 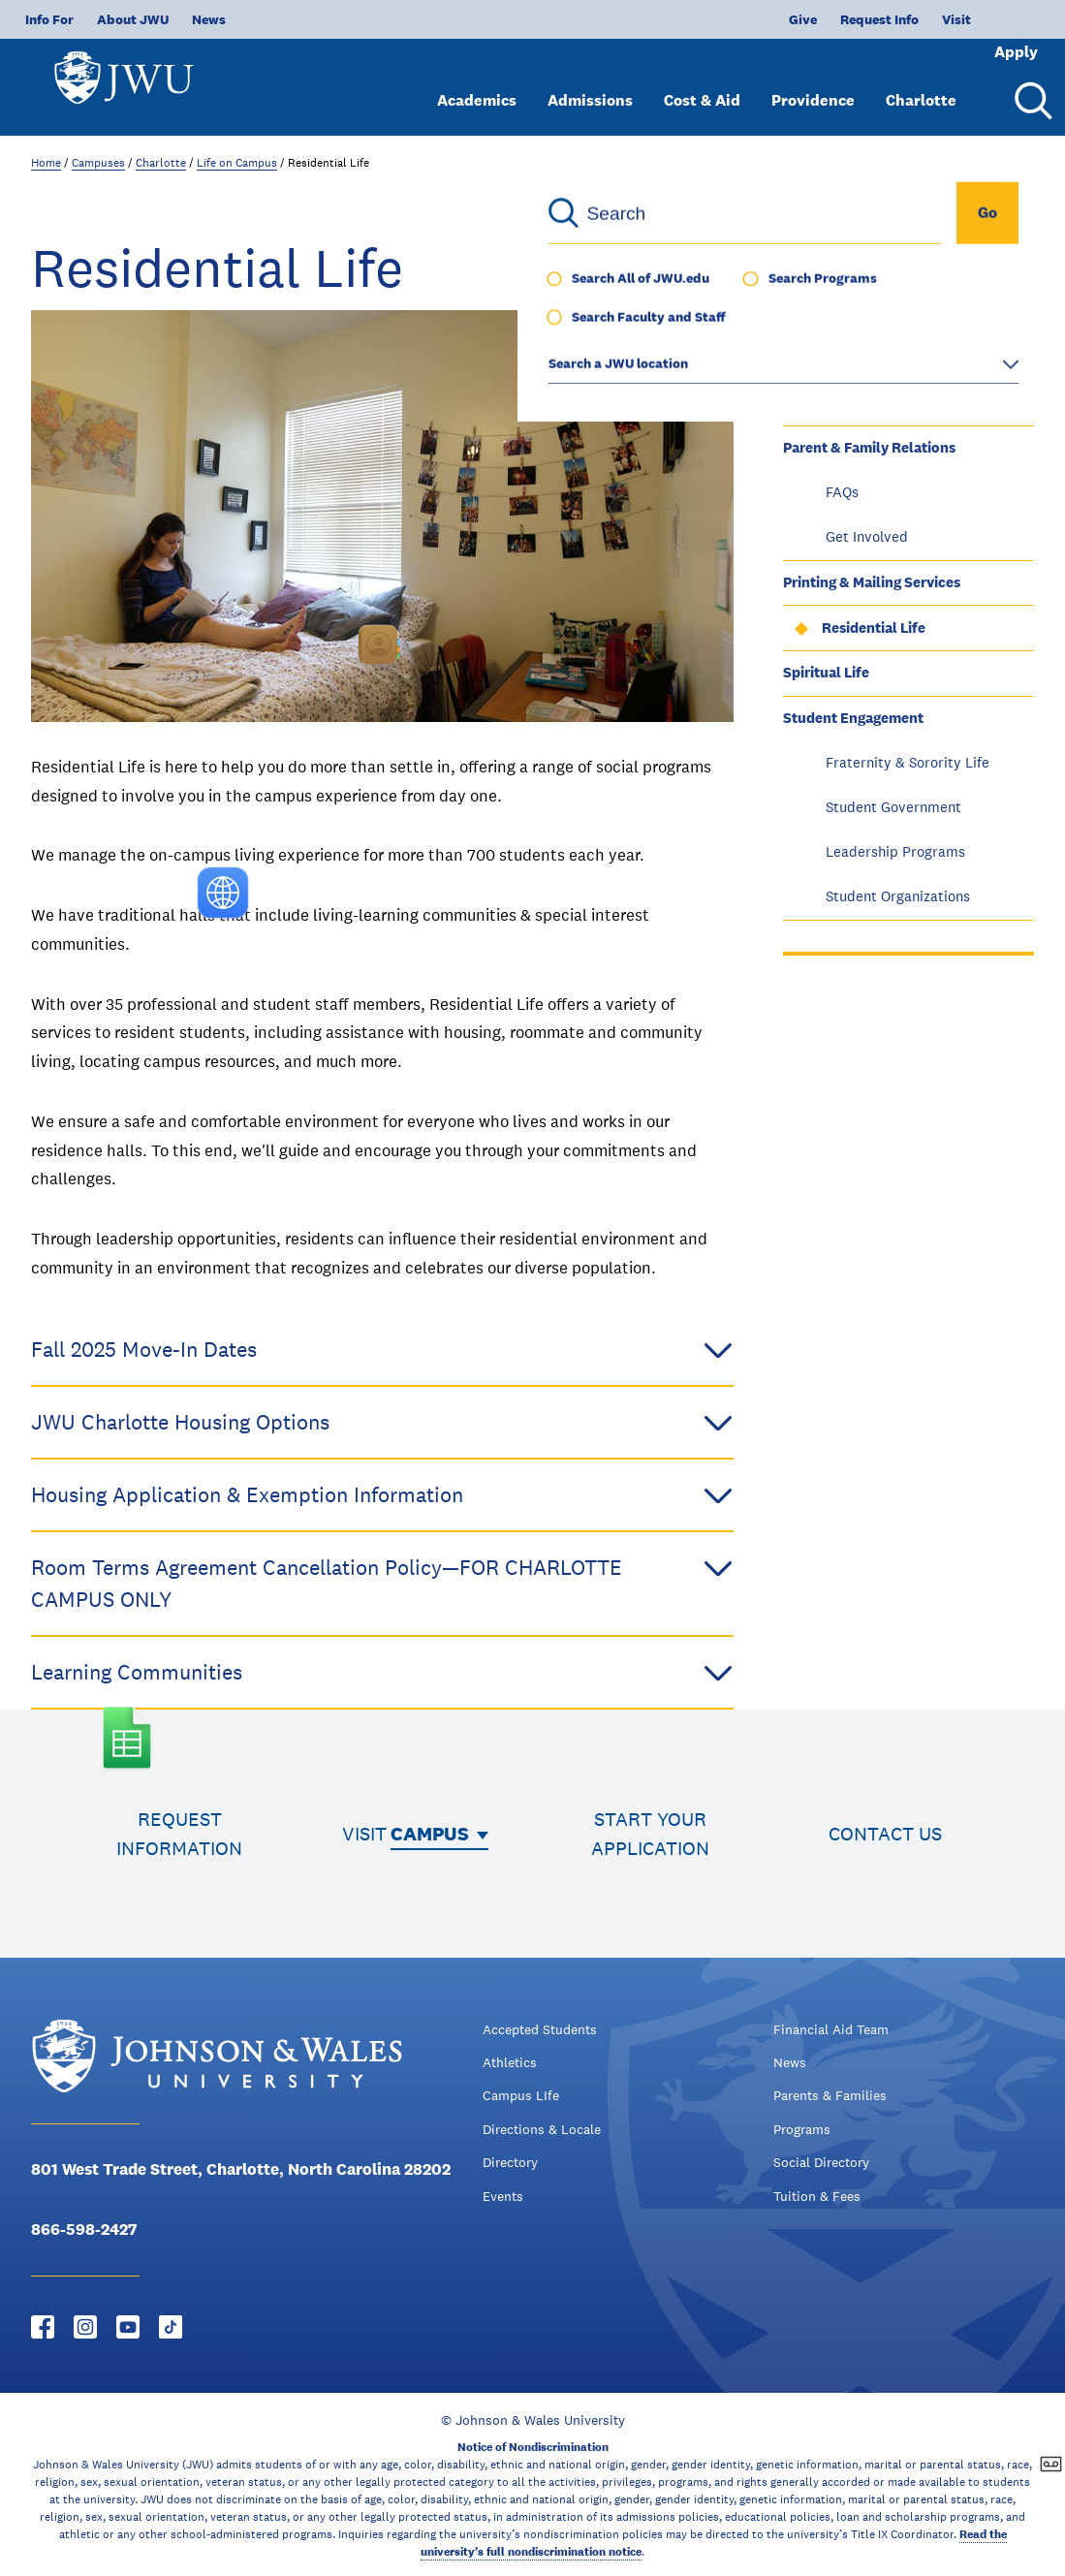 I want to click on open language & region settings, so click(x=223, y=894).